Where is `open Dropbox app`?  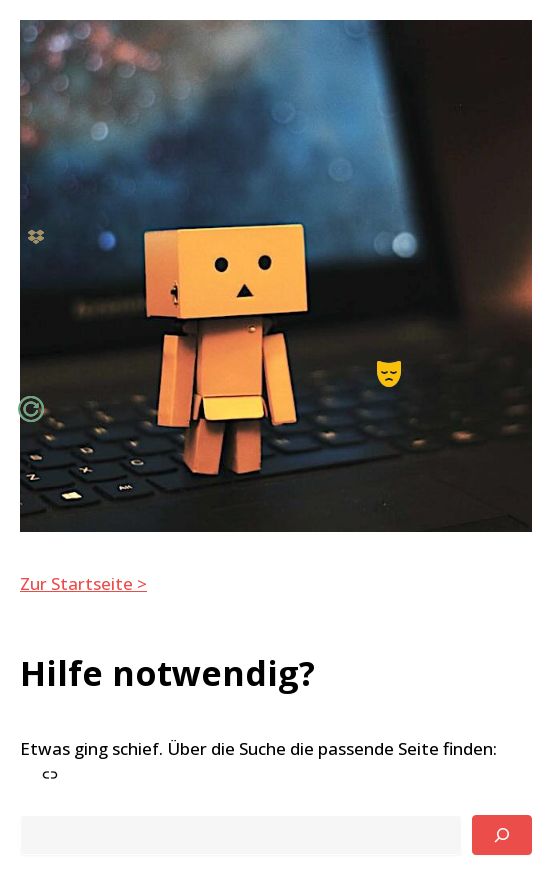 open Dropbox app is located at coordinates (36, 236).